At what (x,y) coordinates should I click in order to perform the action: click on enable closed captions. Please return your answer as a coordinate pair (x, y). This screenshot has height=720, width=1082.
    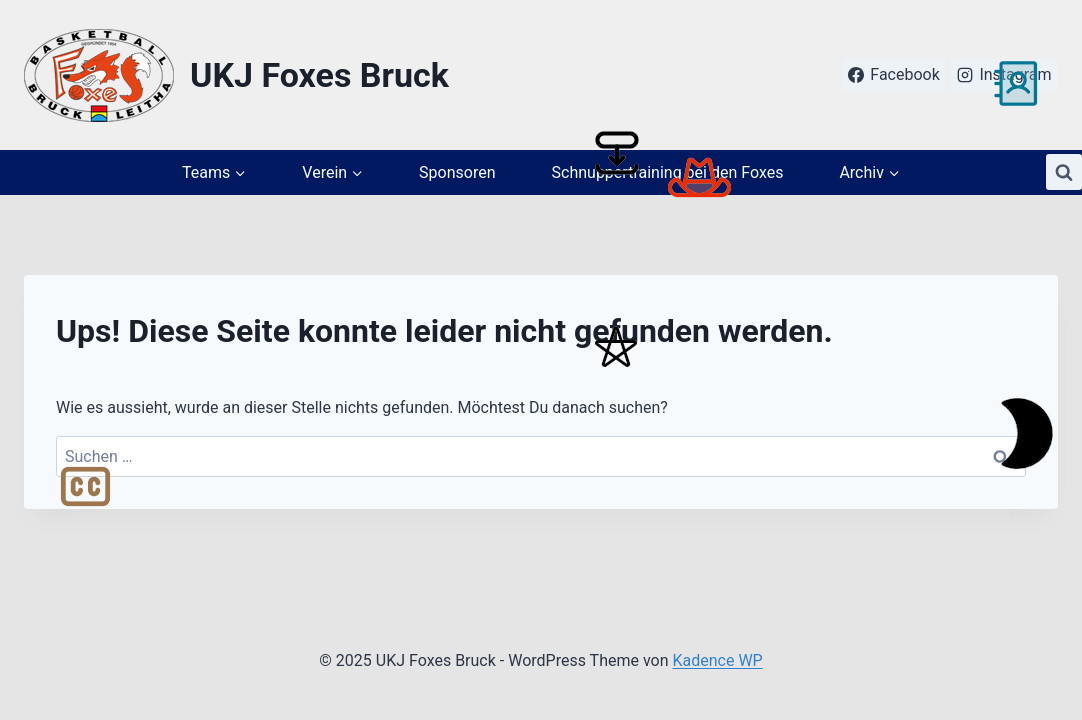
    Looking at the image, I should click on (85, 486).